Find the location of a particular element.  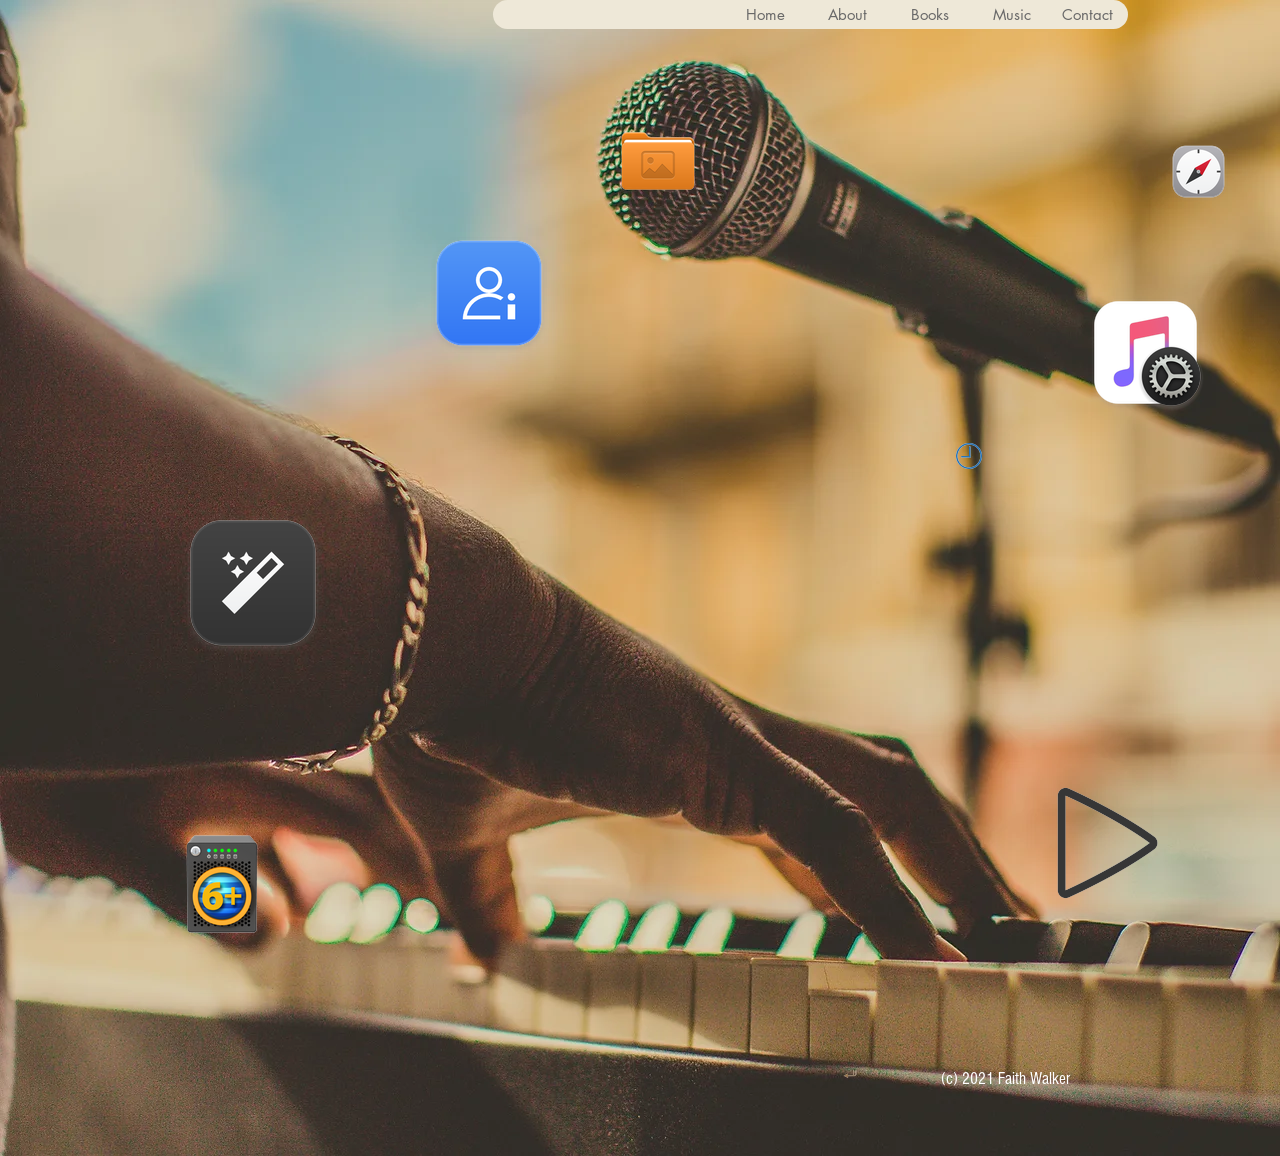

reply to all recipients in an email thread is located at coordinates (850, 1074).